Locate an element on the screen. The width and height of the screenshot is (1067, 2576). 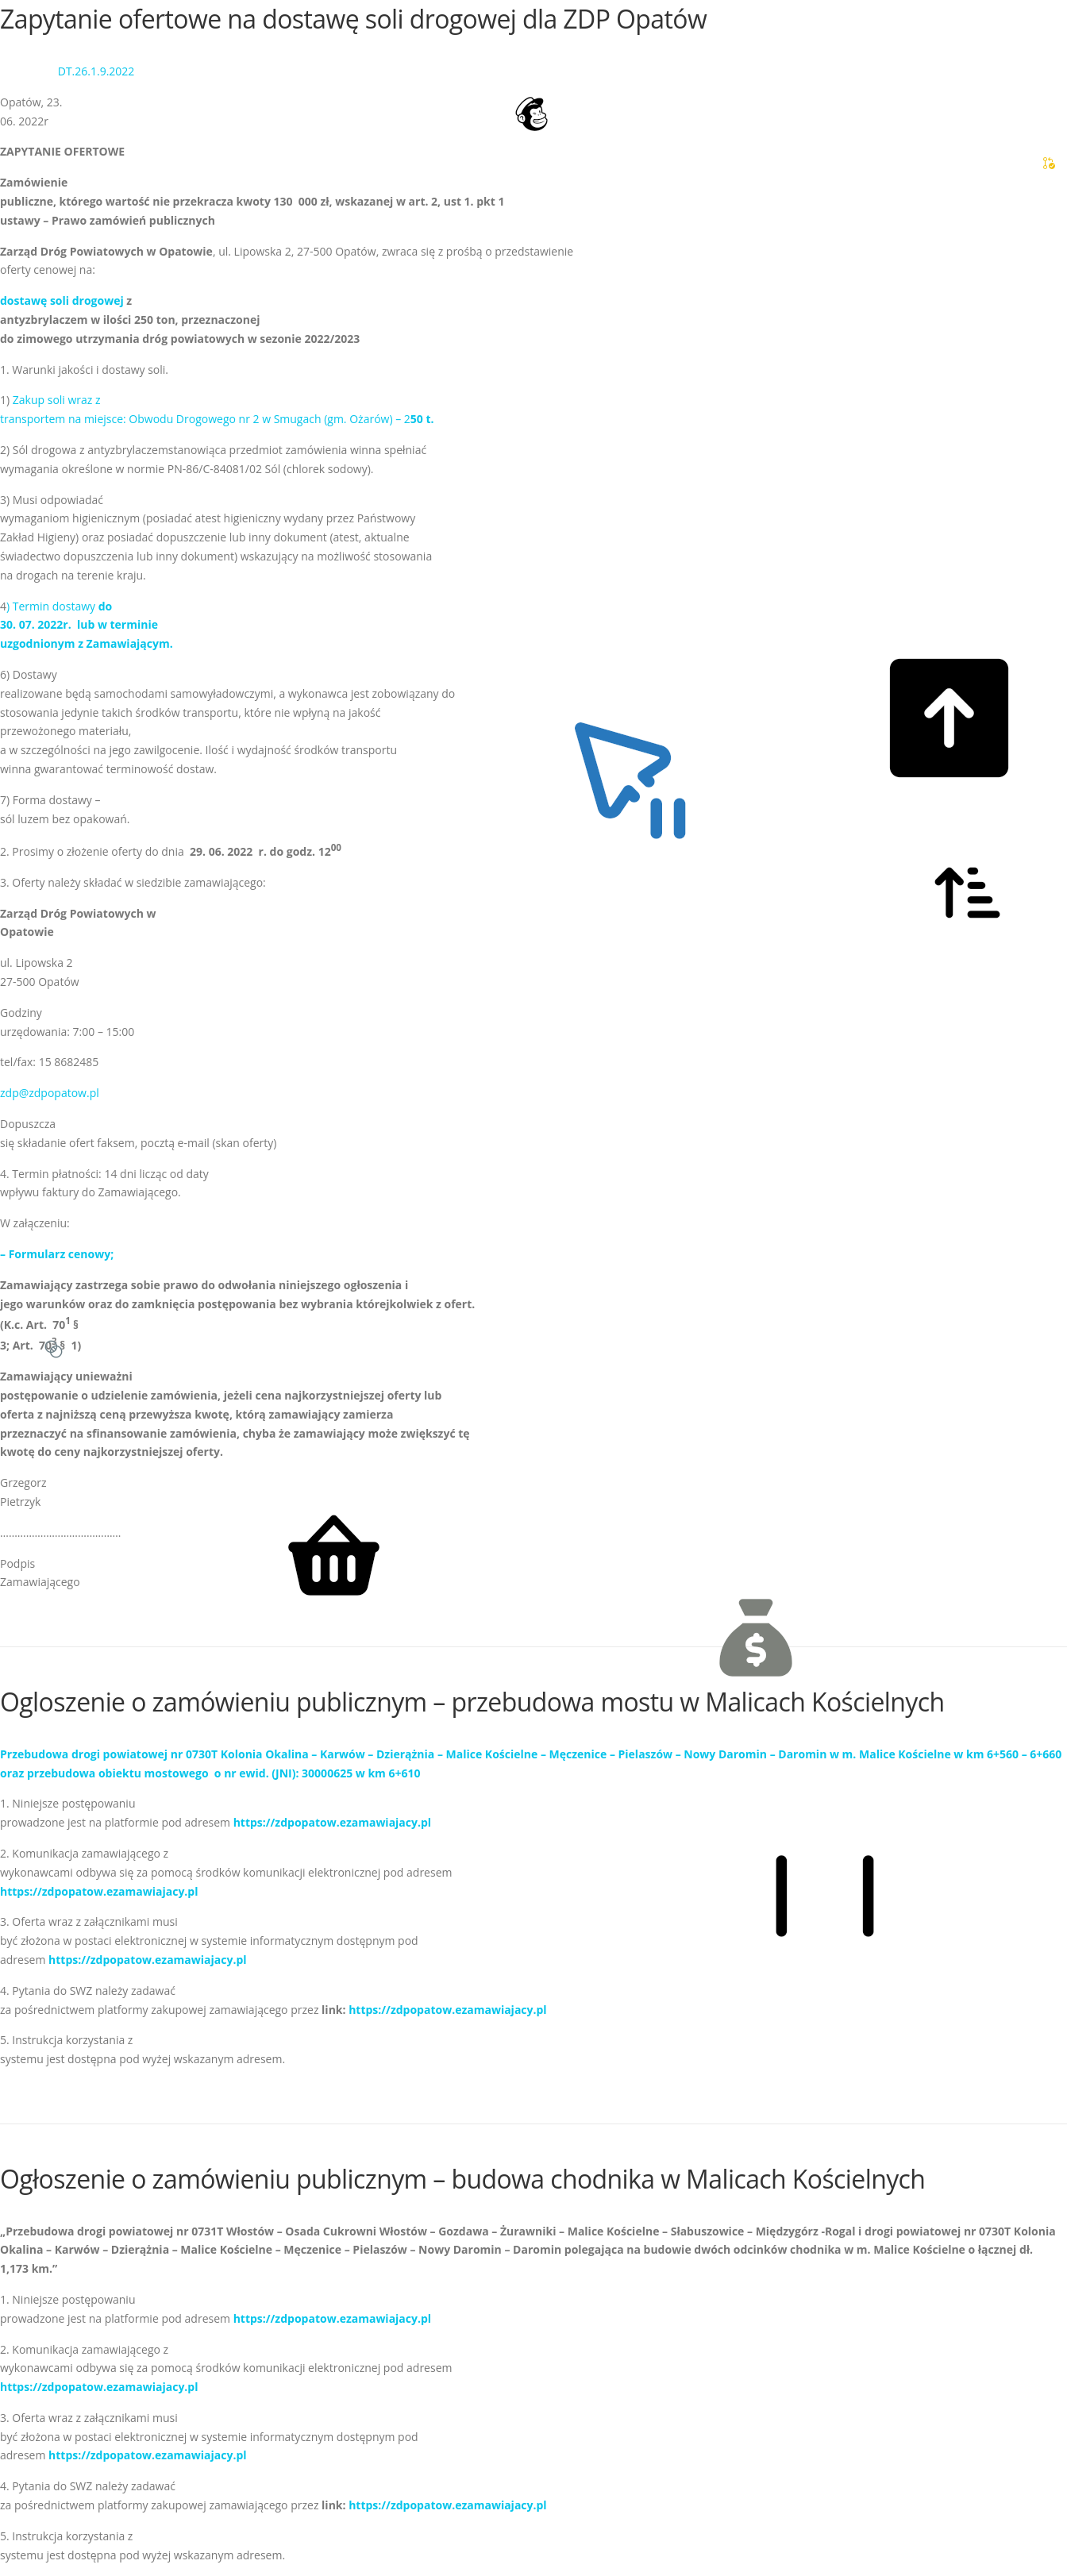
upload a file or content is located at coordinates (949, 718).